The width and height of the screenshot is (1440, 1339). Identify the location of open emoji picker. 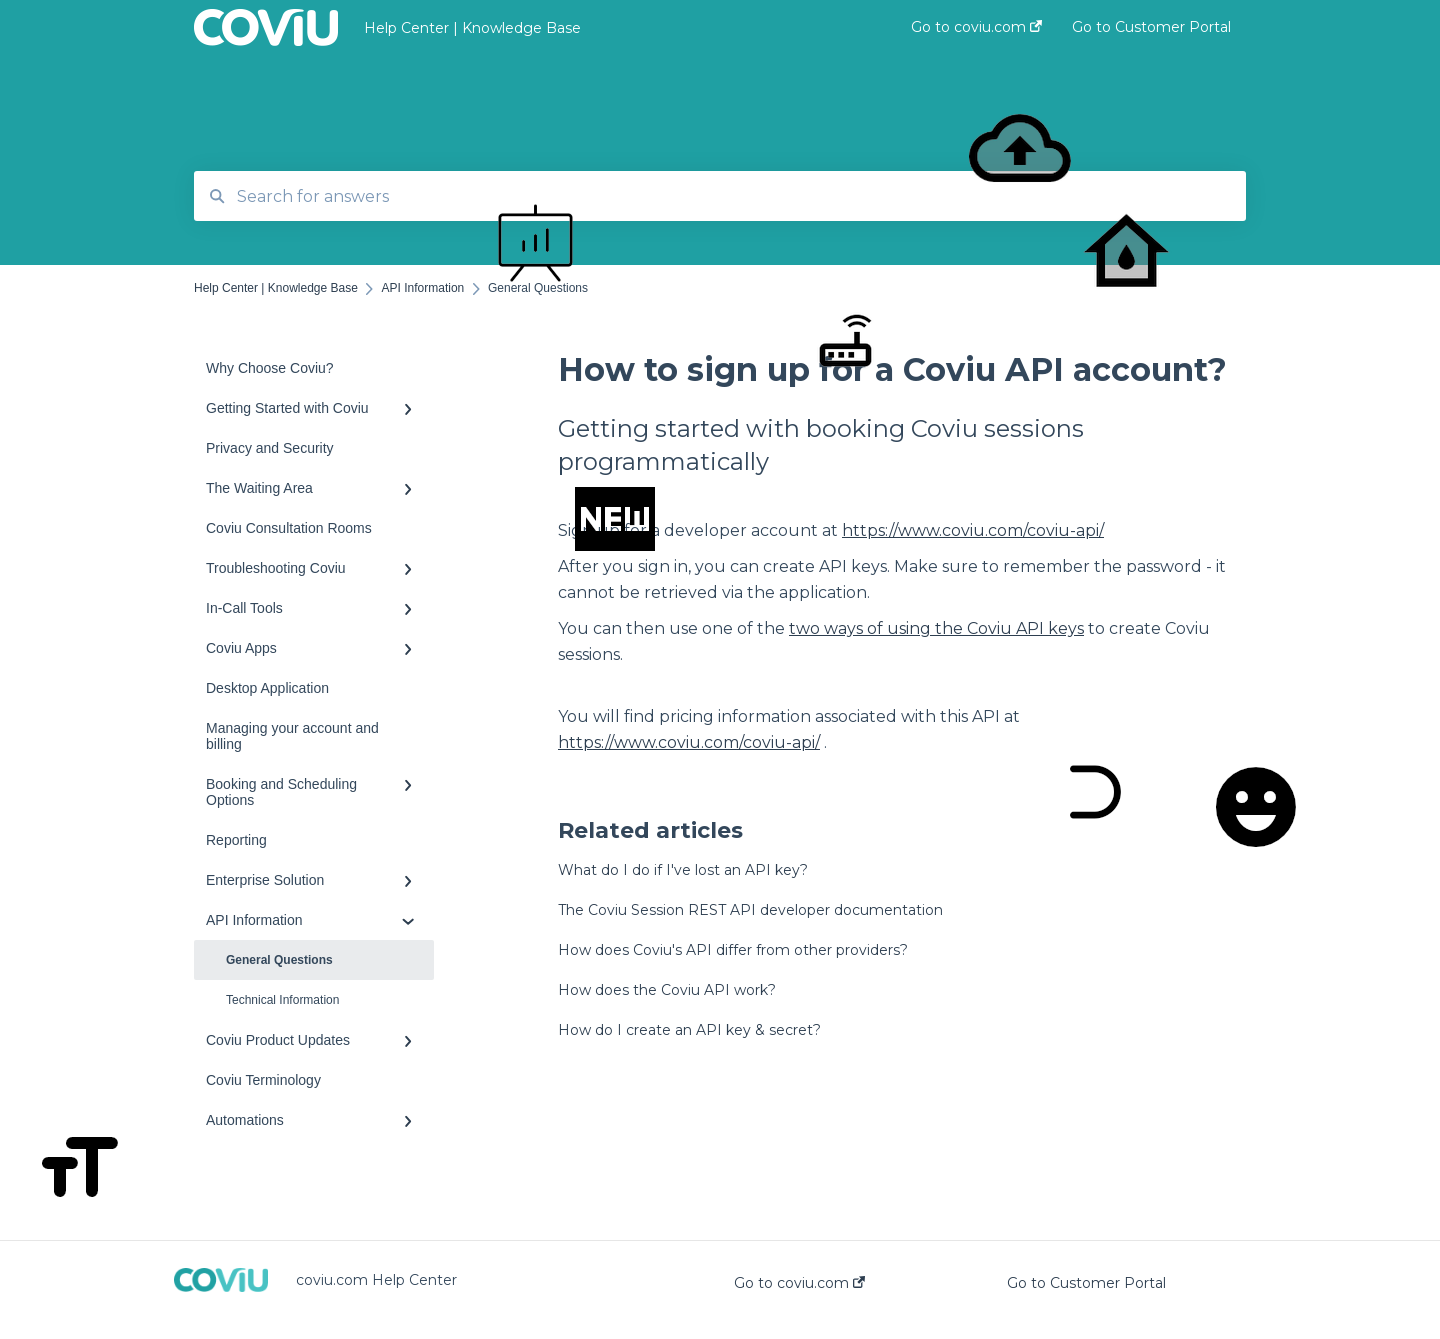
(1256, 807).